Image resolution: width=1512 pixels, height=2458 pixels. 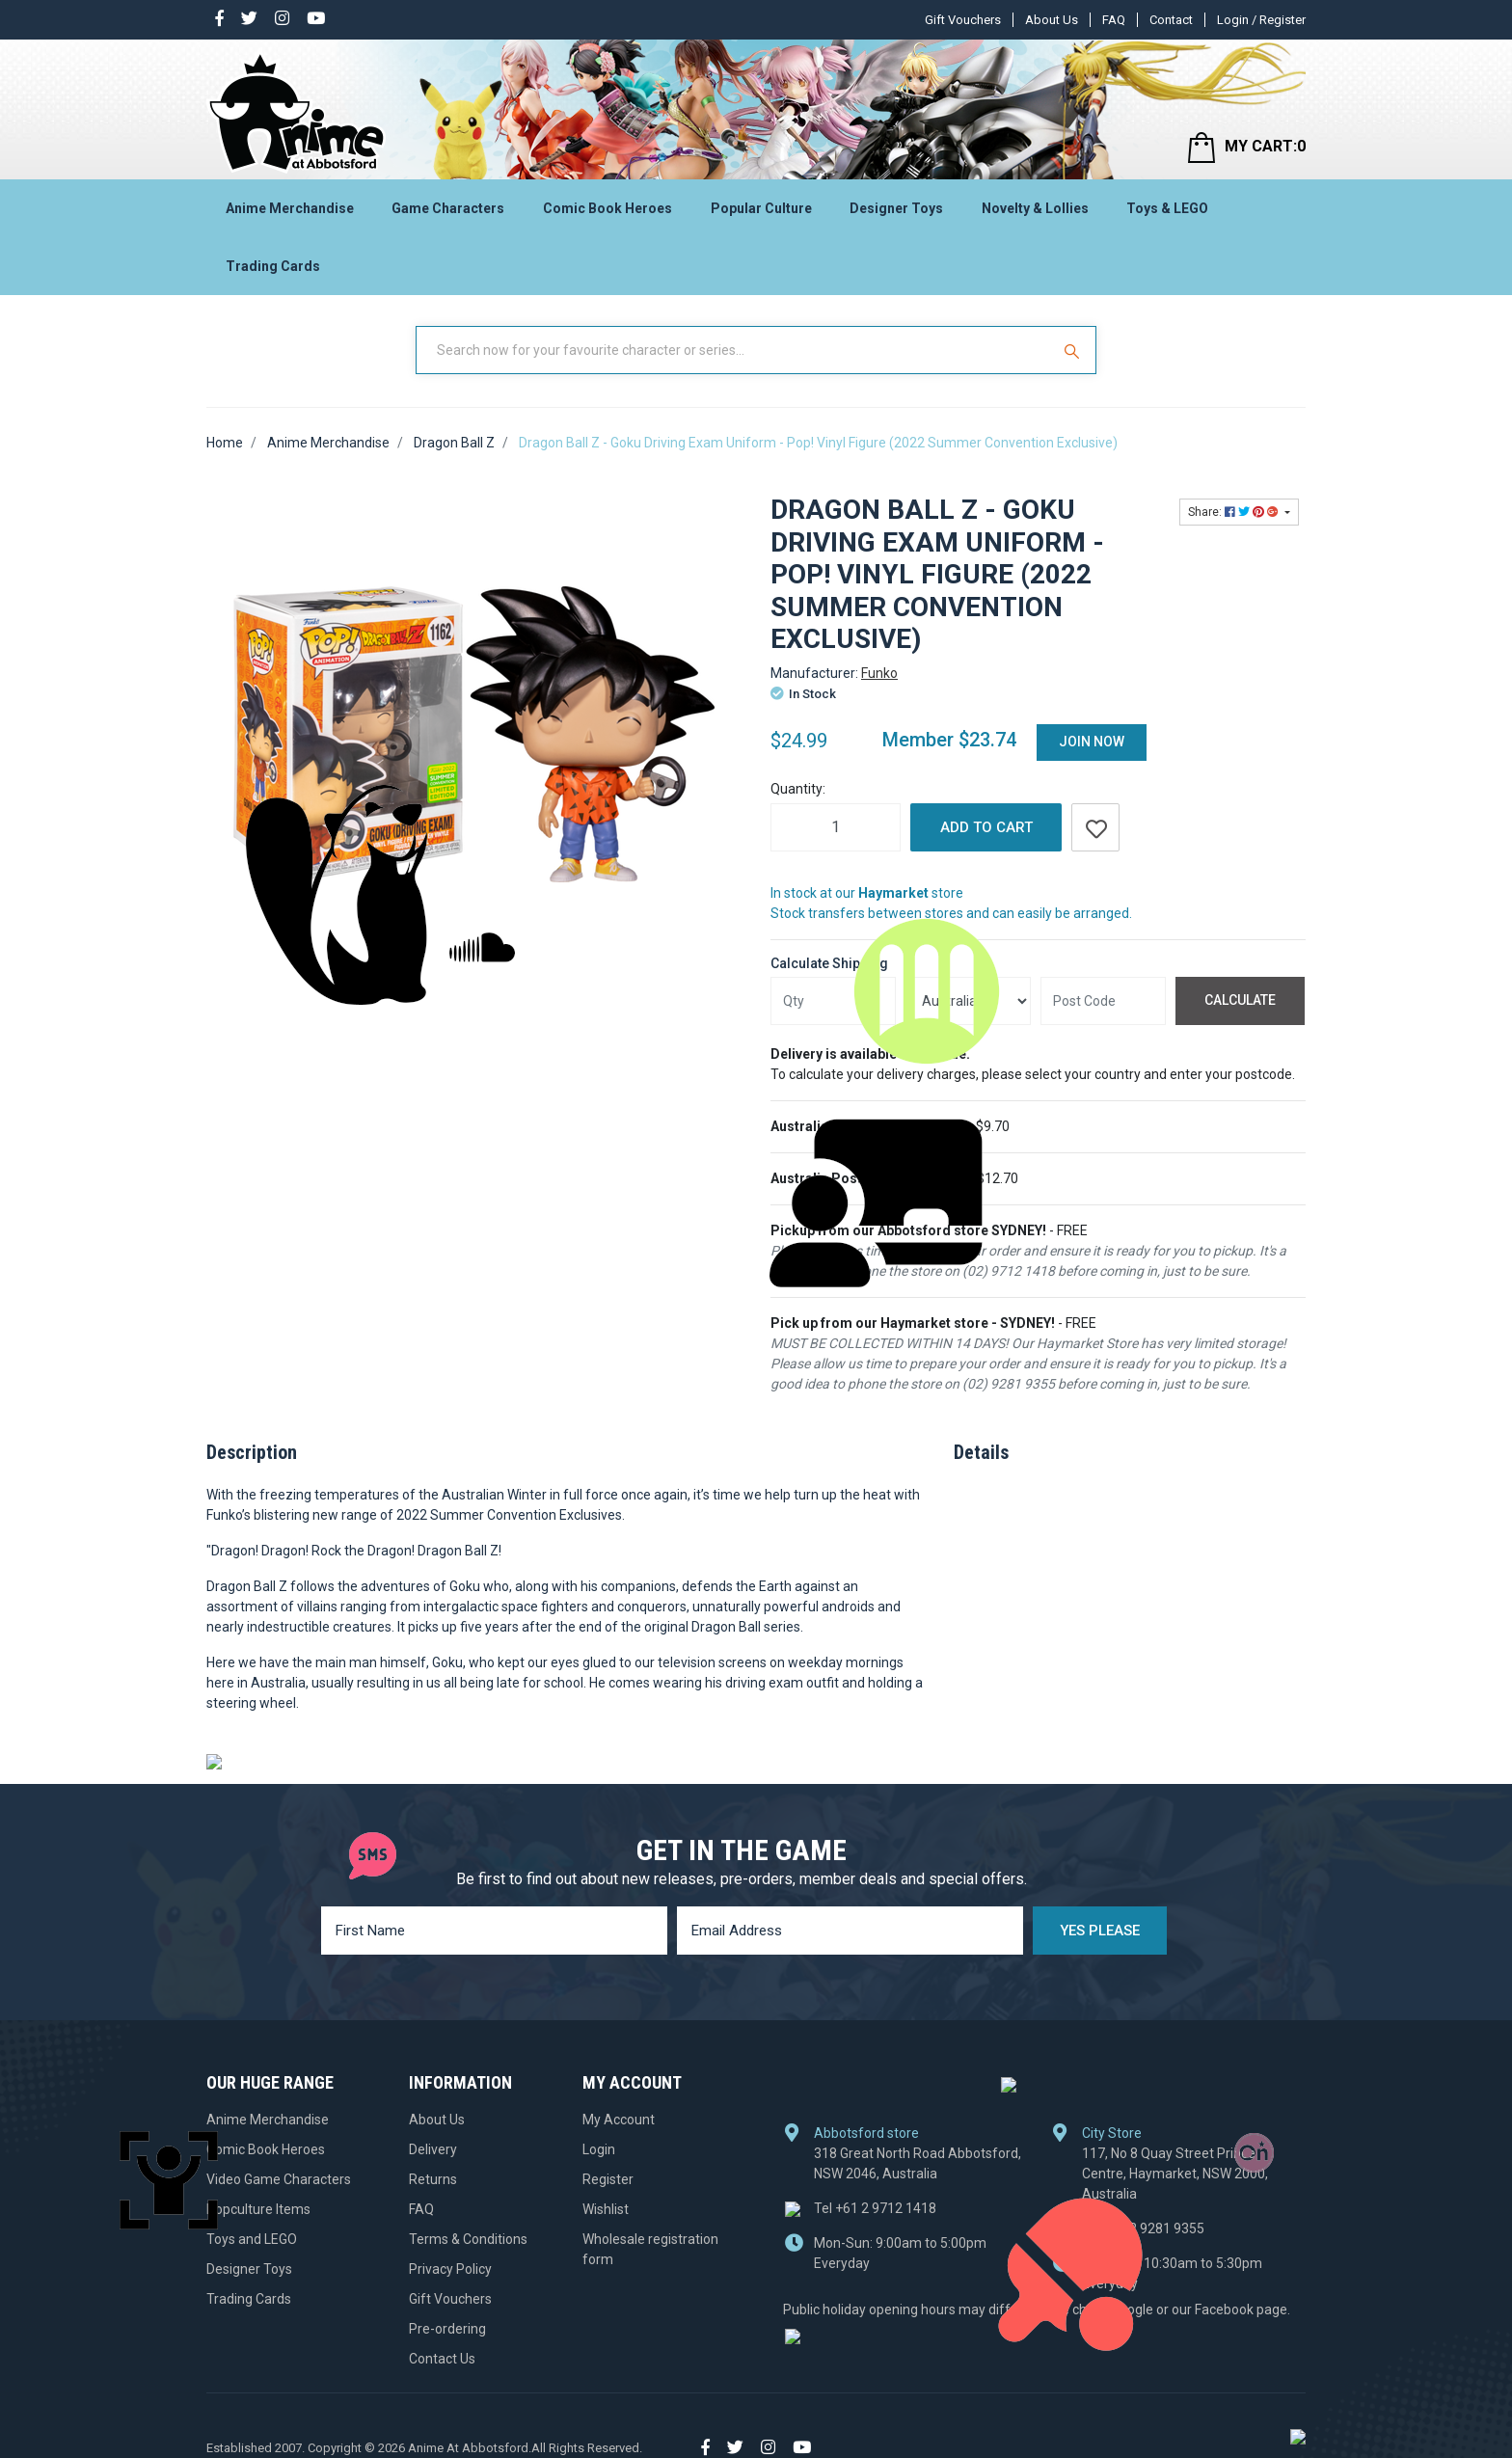 I want to click on access OnStar connected vehicle services, so click(x=1254, y=2152).